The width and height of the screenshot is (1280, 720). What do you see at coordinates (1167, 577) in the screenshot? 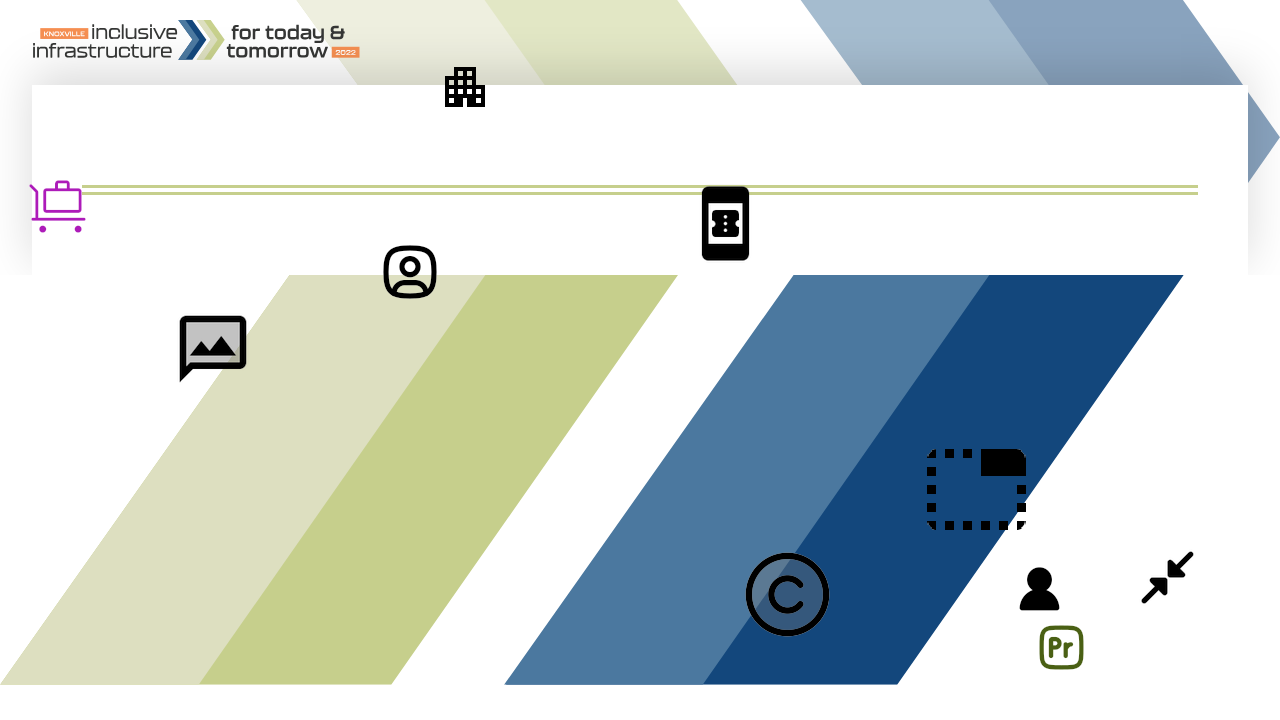
I see `exit fullscreen mode` at bounding box center [1167, 577].